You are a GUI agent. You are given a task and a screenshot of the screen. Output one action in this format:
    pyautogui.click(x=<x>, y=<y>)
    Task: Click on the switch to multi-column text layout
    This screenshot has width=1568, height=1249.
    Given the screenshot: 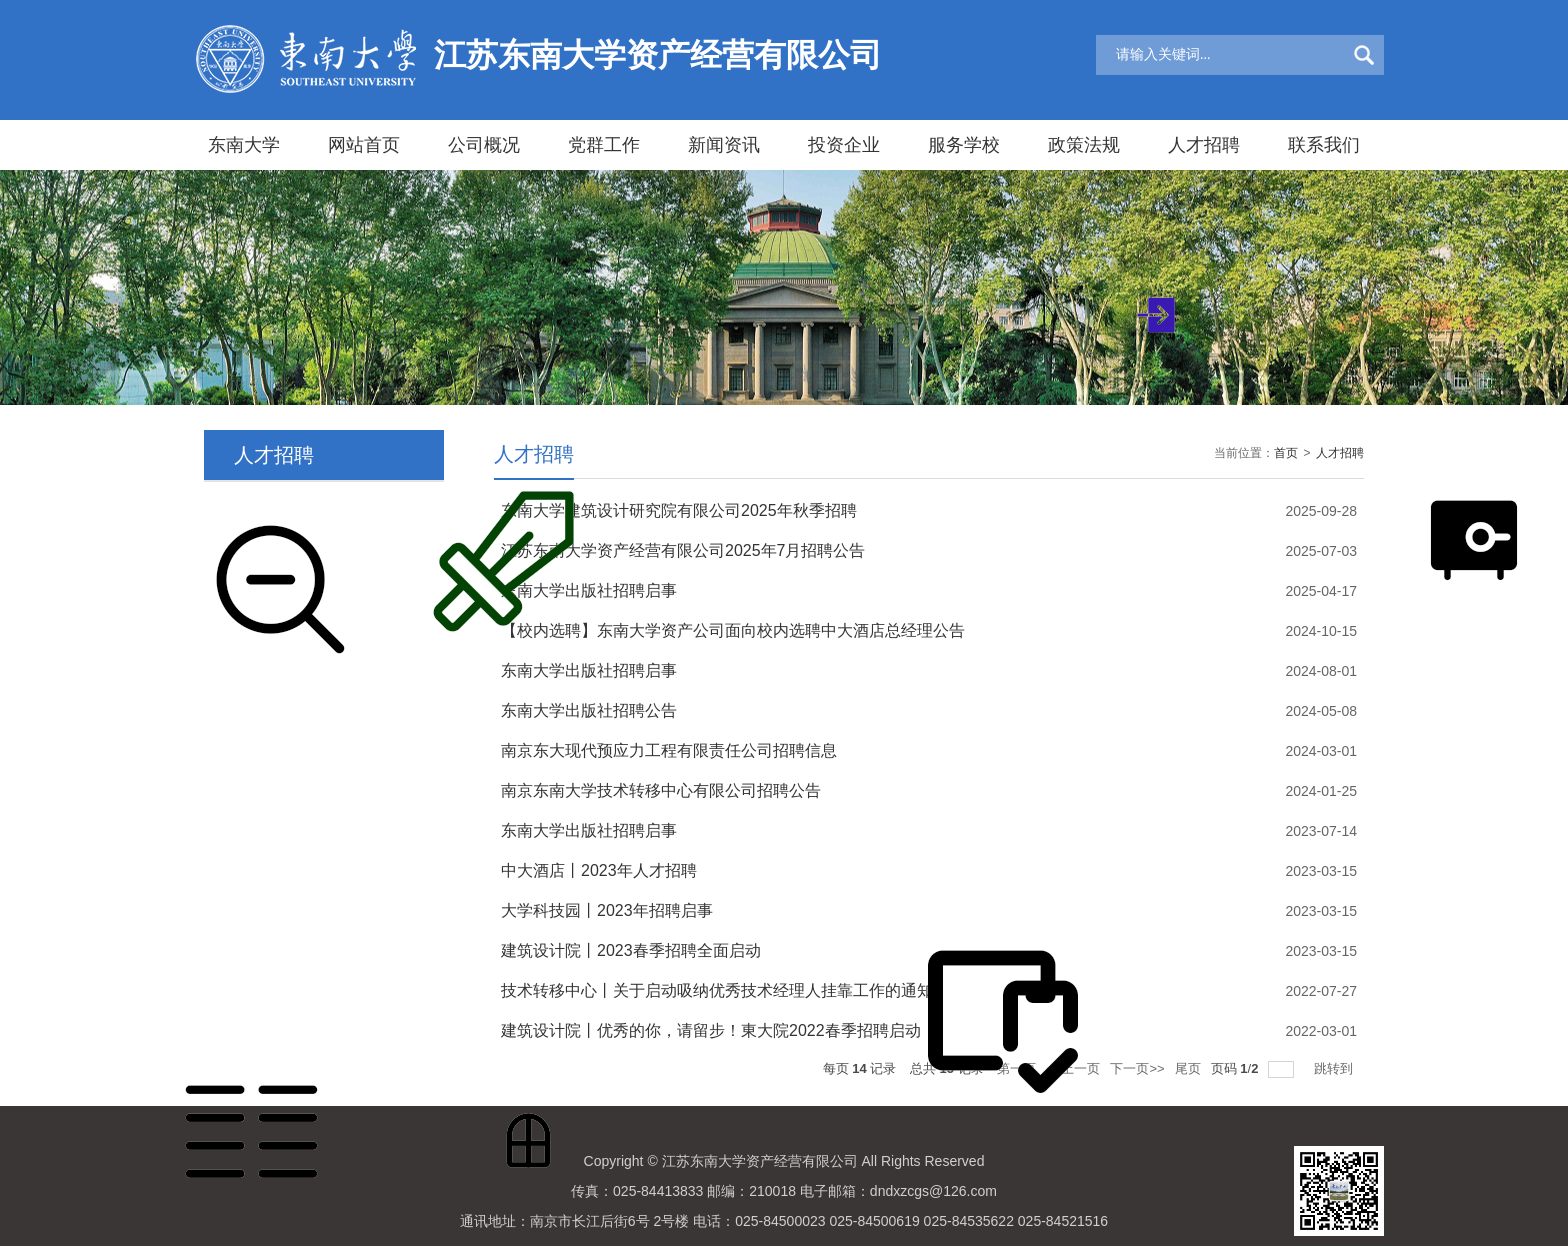 What is the action you would take?
    pyautogui.click(x=251, y=1134)
    